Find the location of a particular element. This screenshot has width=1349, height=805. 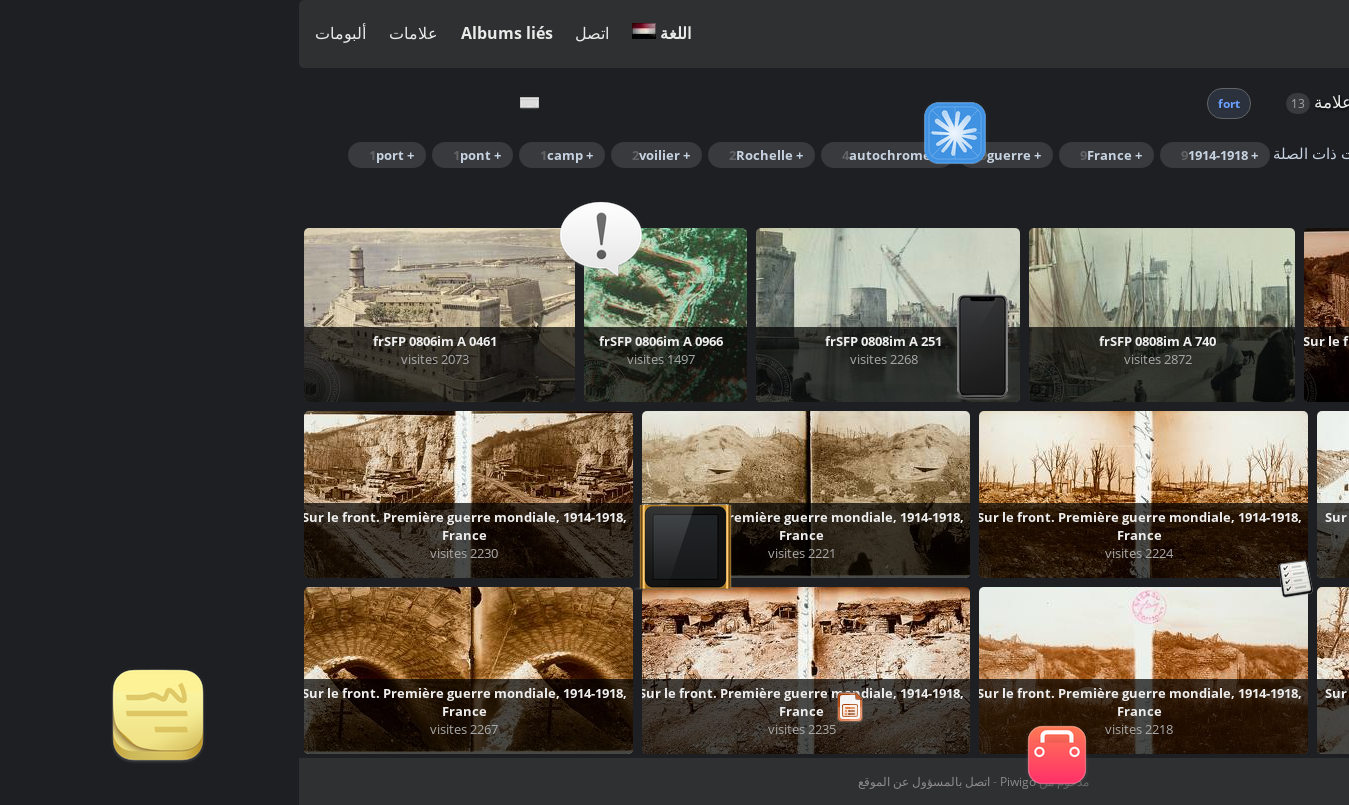

bluetooth keyboard connected is located at coordinates (529, 100).